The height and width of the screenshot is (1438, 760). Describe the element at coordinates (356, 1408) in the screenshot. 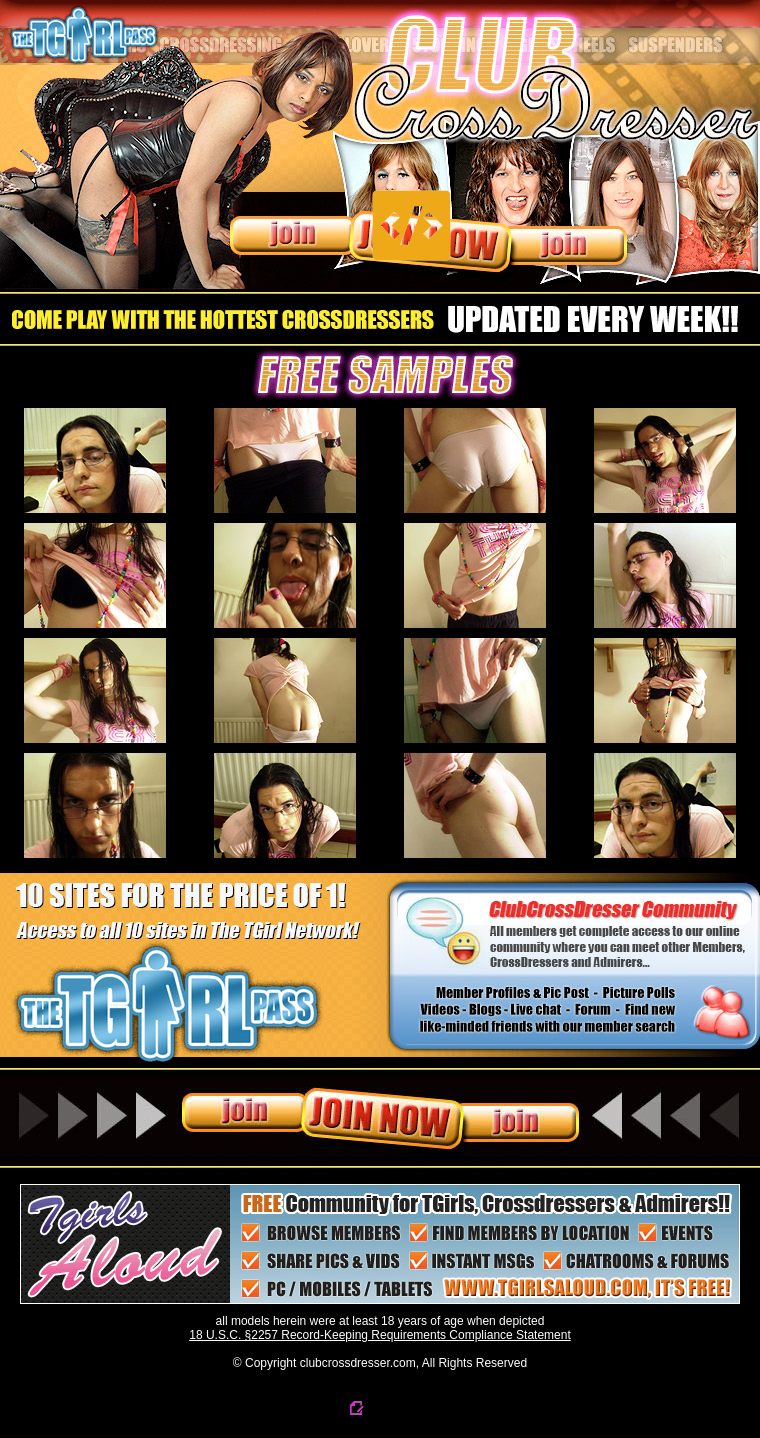

I see `edit a document or file` at that location.